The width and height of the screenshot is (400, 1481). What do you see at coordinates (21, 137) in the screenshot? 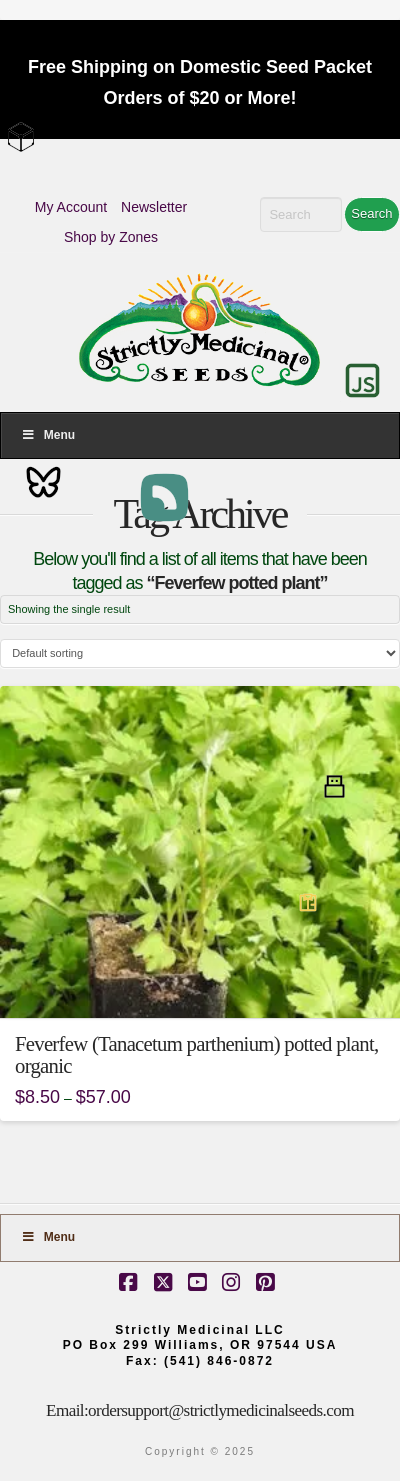
I see `IPFS (InterPlanetary File System) logo` at bounding box center [21, 137].